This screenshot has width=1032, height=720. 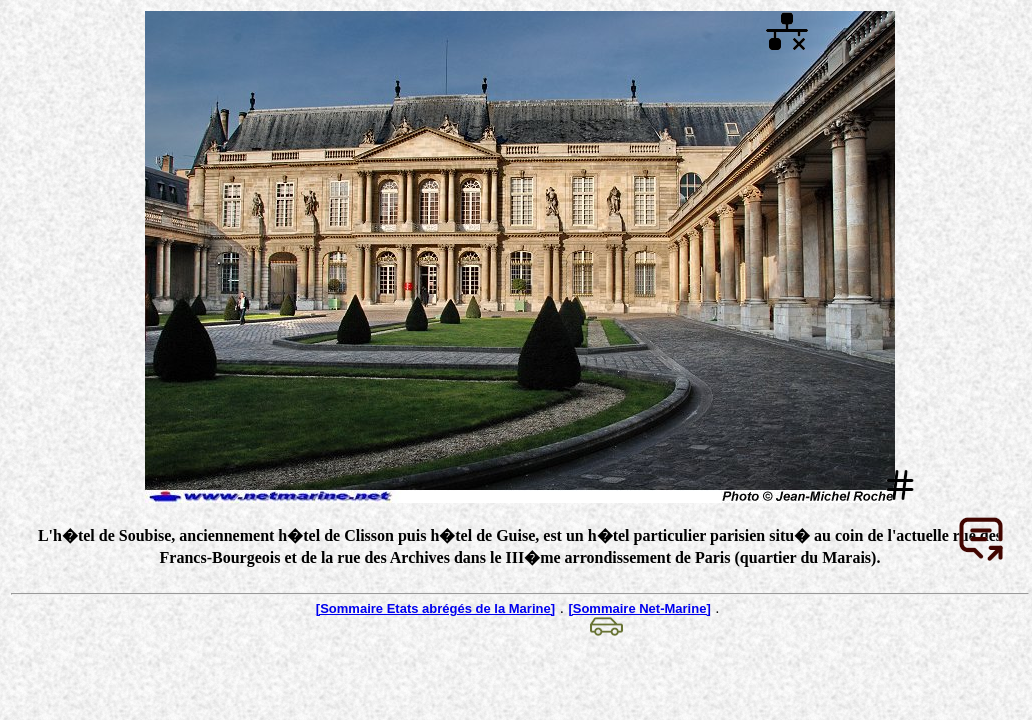 I want to click on select car or vehicle mode, so click(x=606, y=625).